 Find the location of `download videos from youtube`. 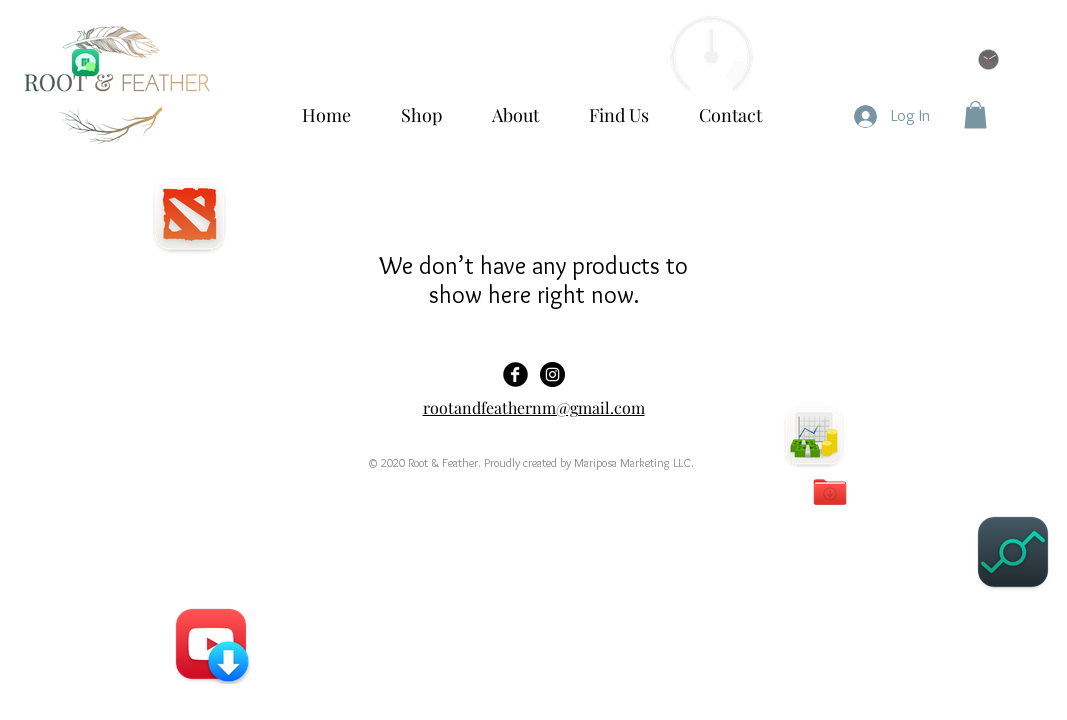

download videos from youtube is located at coordinates (211, 644).